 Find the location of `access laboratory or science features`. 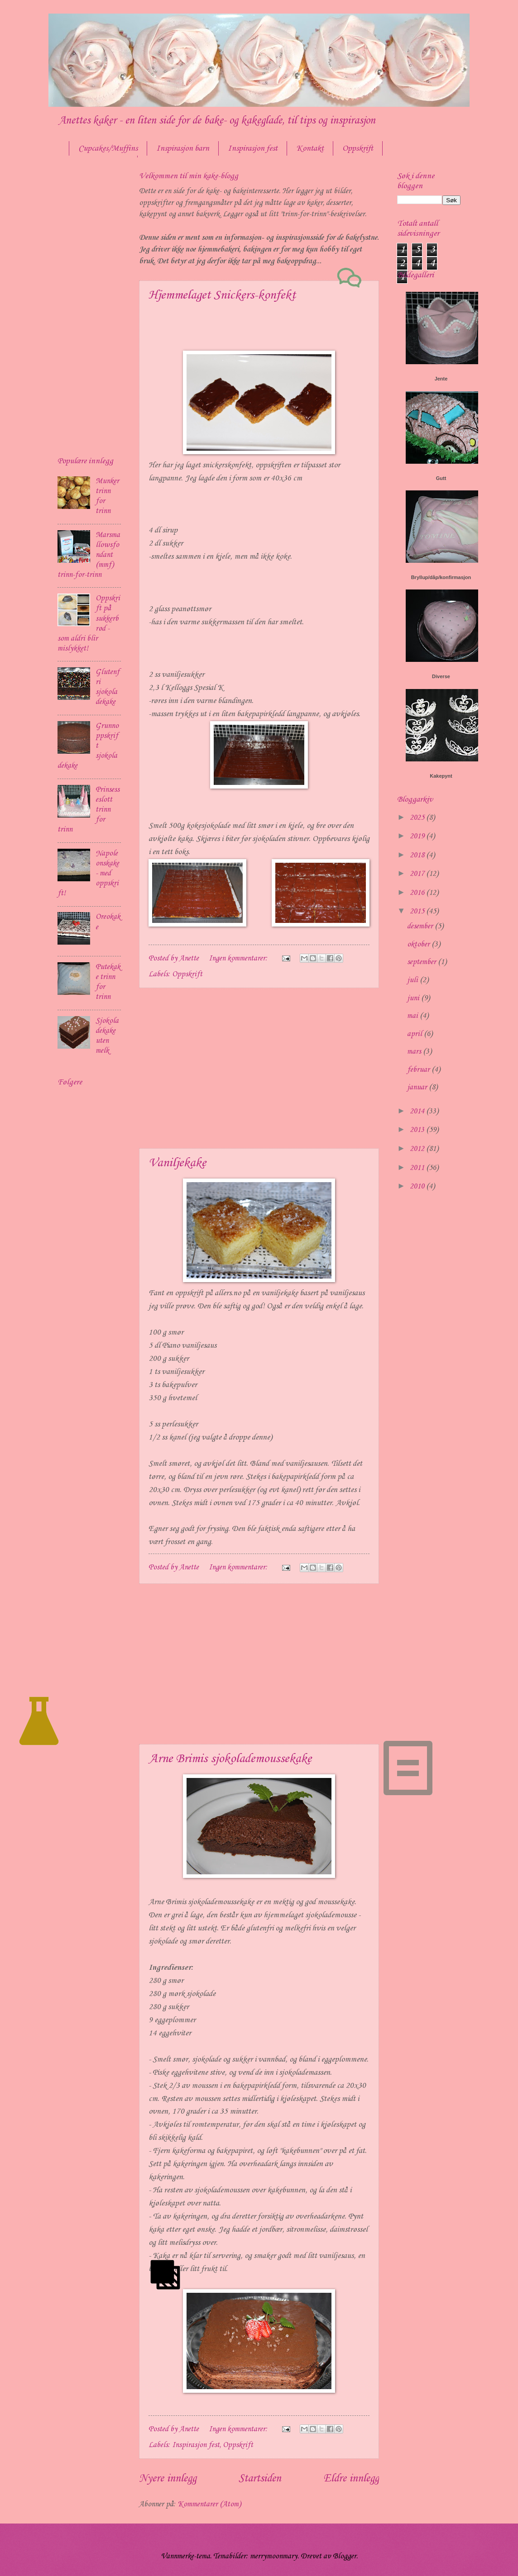

access laboratory or science features is located at coordinates (39, 1721).